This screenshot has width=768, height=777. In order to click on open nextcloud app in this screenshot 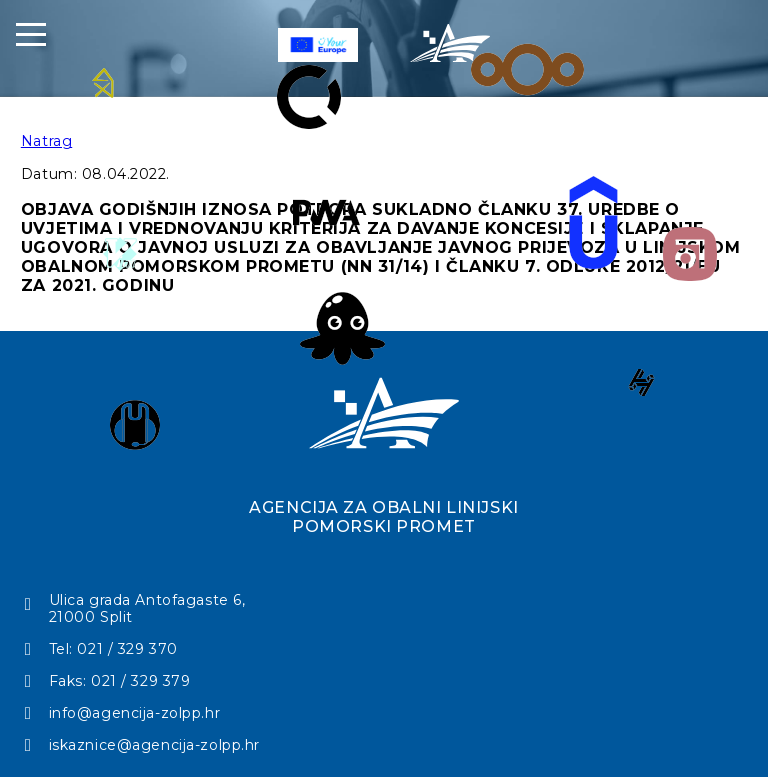, I will do `click(527, 69)`.